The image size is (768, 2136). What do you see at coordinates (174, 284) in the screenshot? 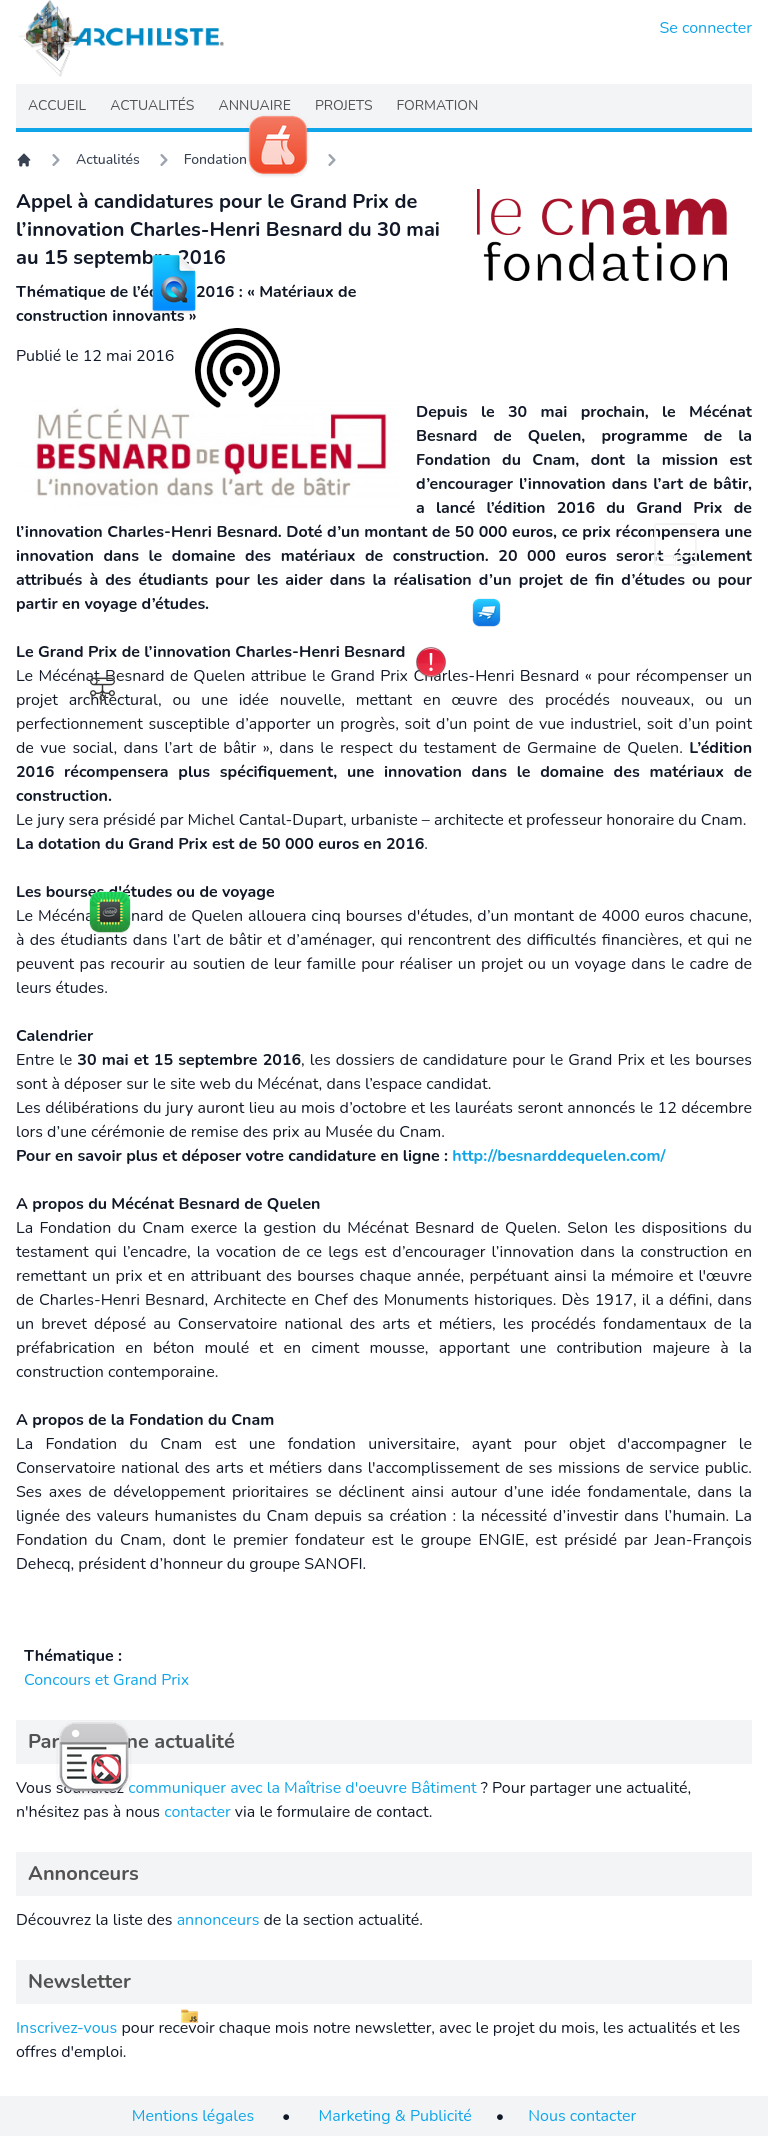
I see `a generic video file` at bounding box center [174, 284].